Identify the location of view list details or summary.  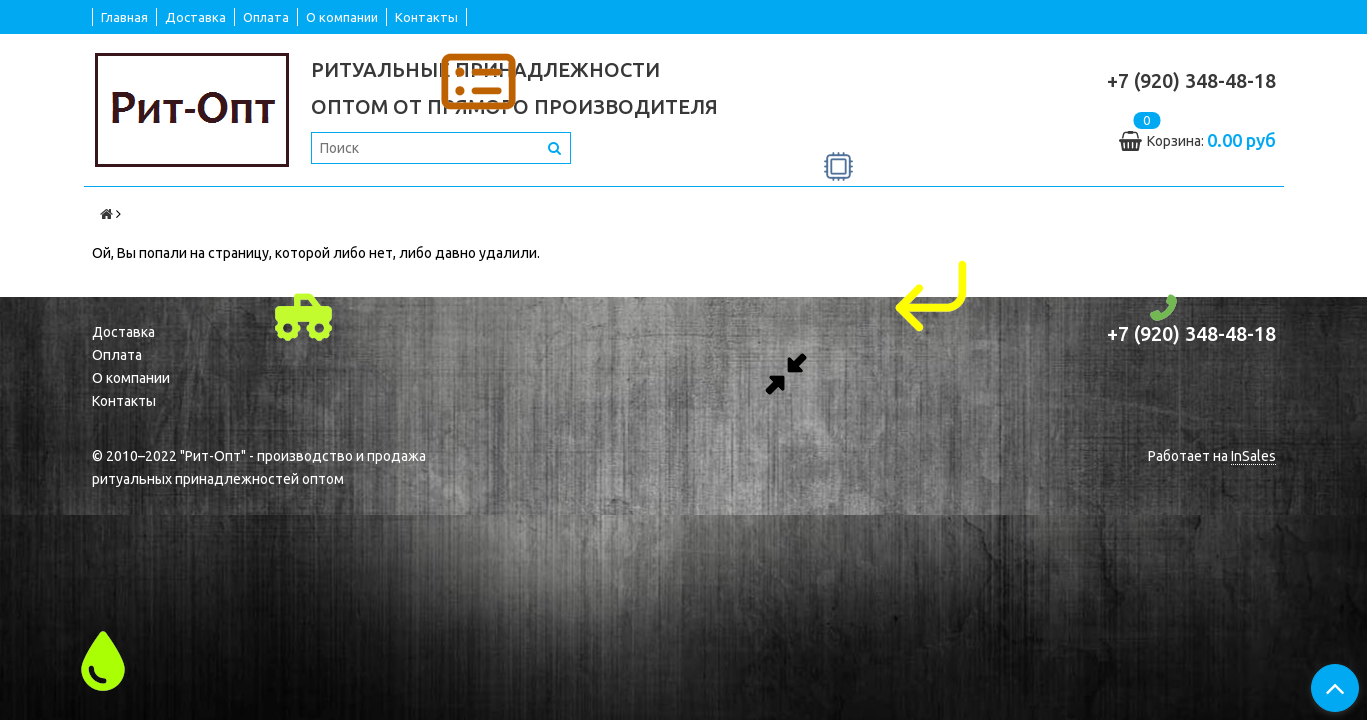
(478, 81).